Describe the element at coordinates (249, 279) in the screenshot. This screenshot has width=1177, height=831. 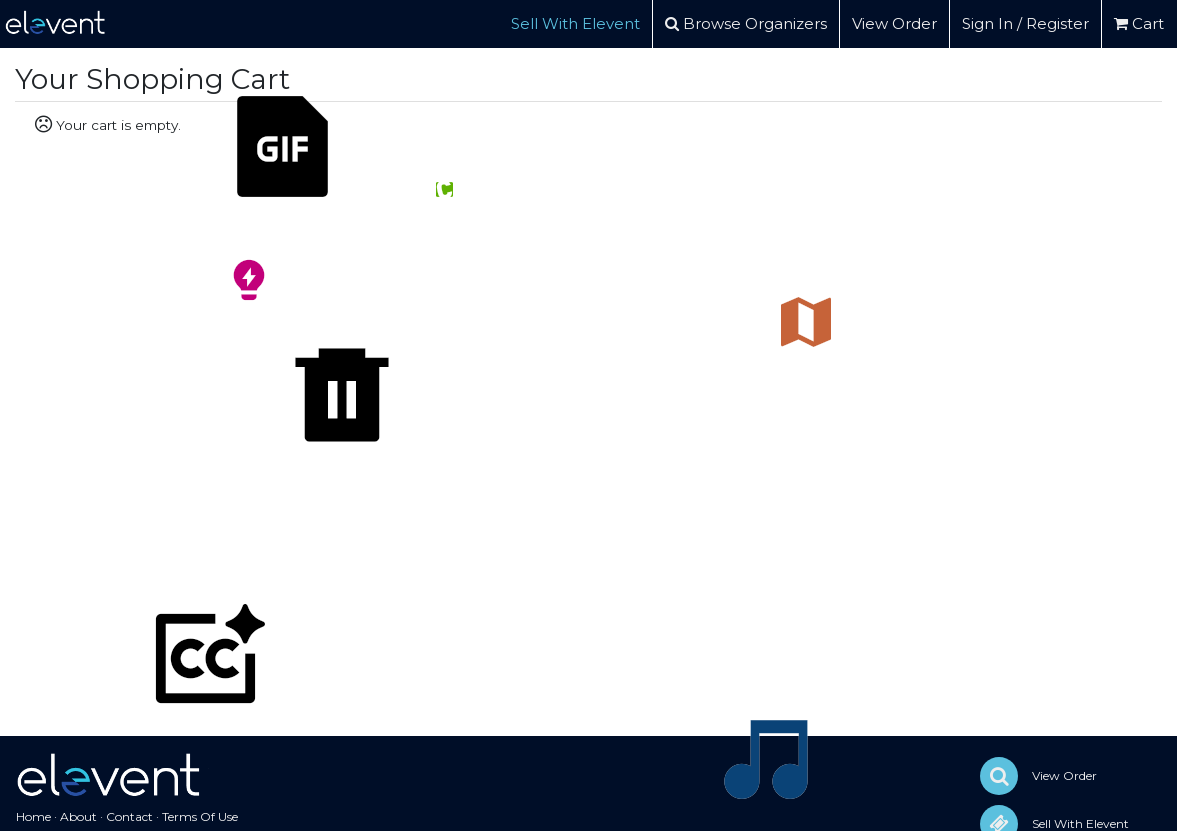
I see `access quick ideas or tips` at that location.